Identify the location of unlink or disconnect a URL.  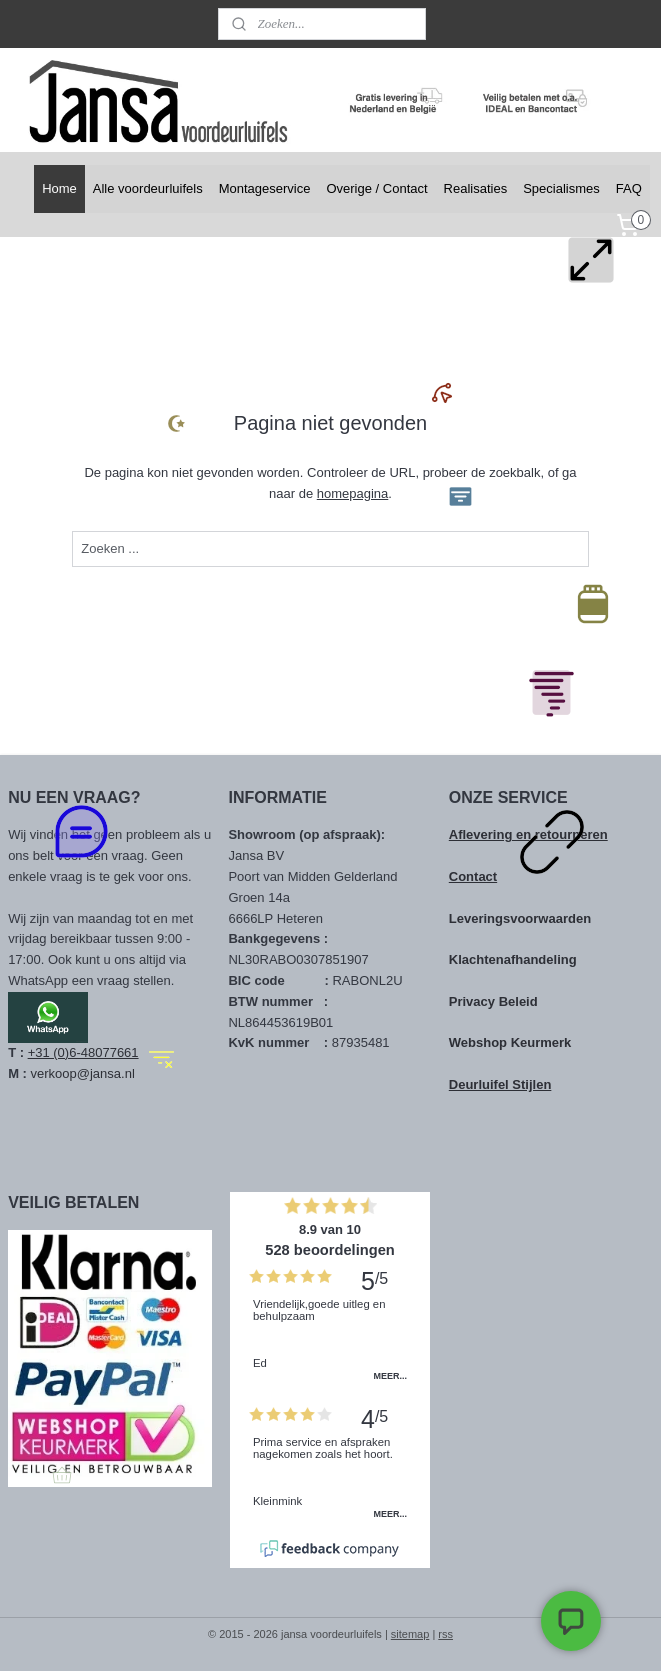
(552, 842).